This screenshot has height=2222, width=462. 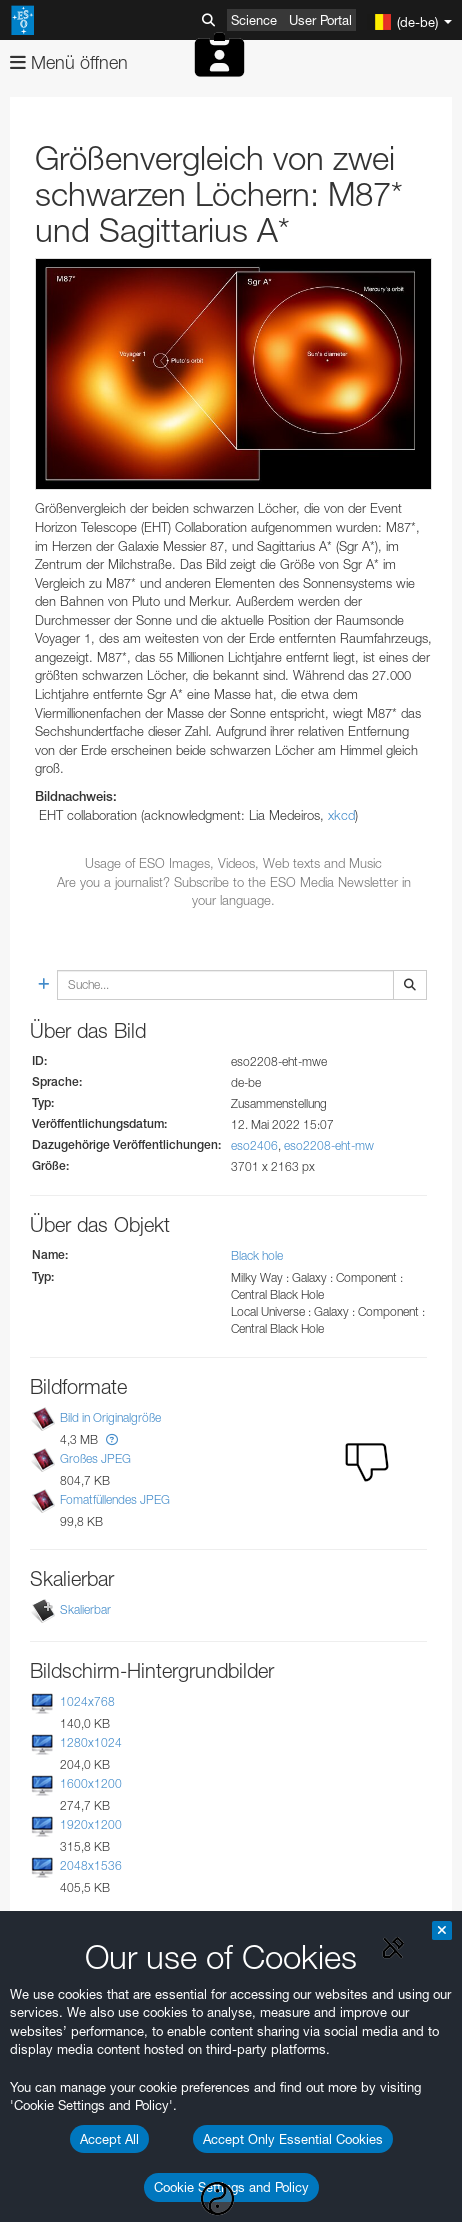 What do you see at coordinates (217, 2198) in the screenshot?
I see `toggle balance or harmony mode` at bounding box center [217, 2198].